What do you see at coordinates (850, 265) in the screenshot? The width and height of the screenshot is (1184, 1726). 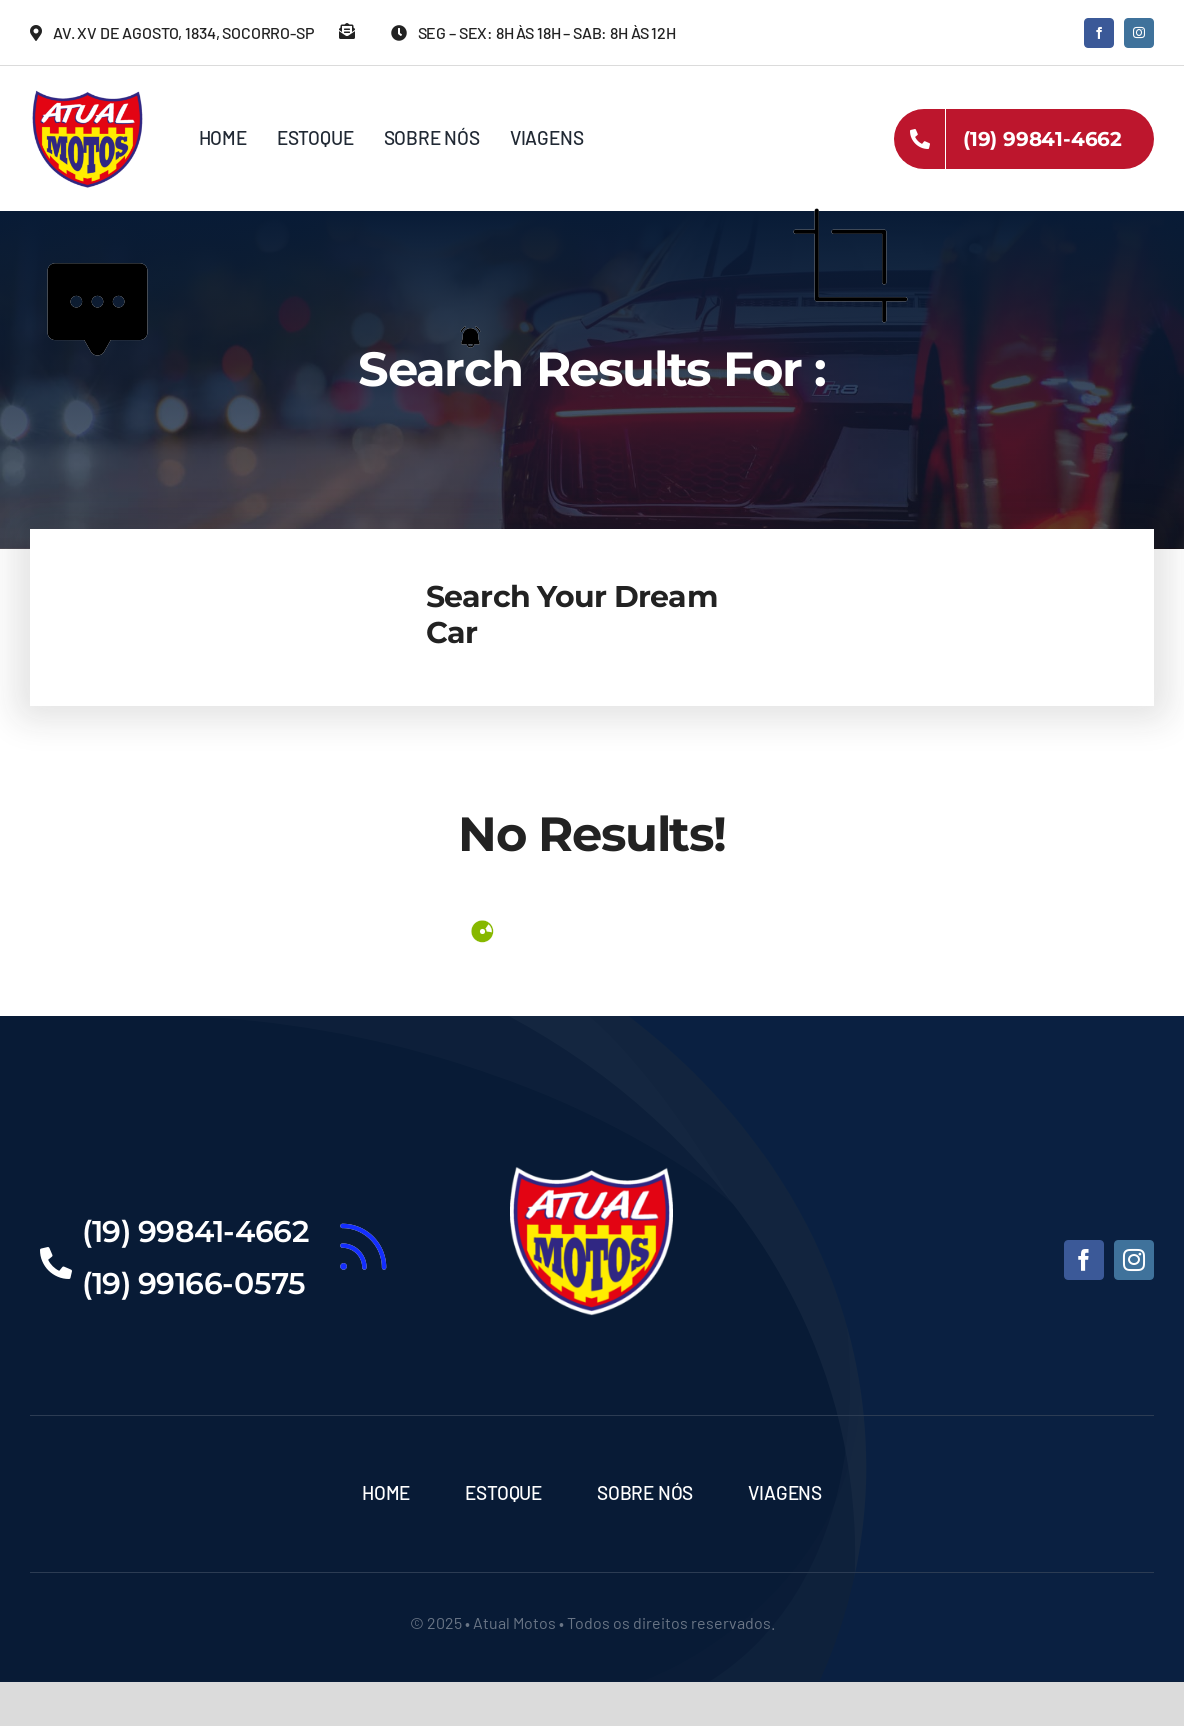 I see `crop an image` at bounding box center [850, 265].